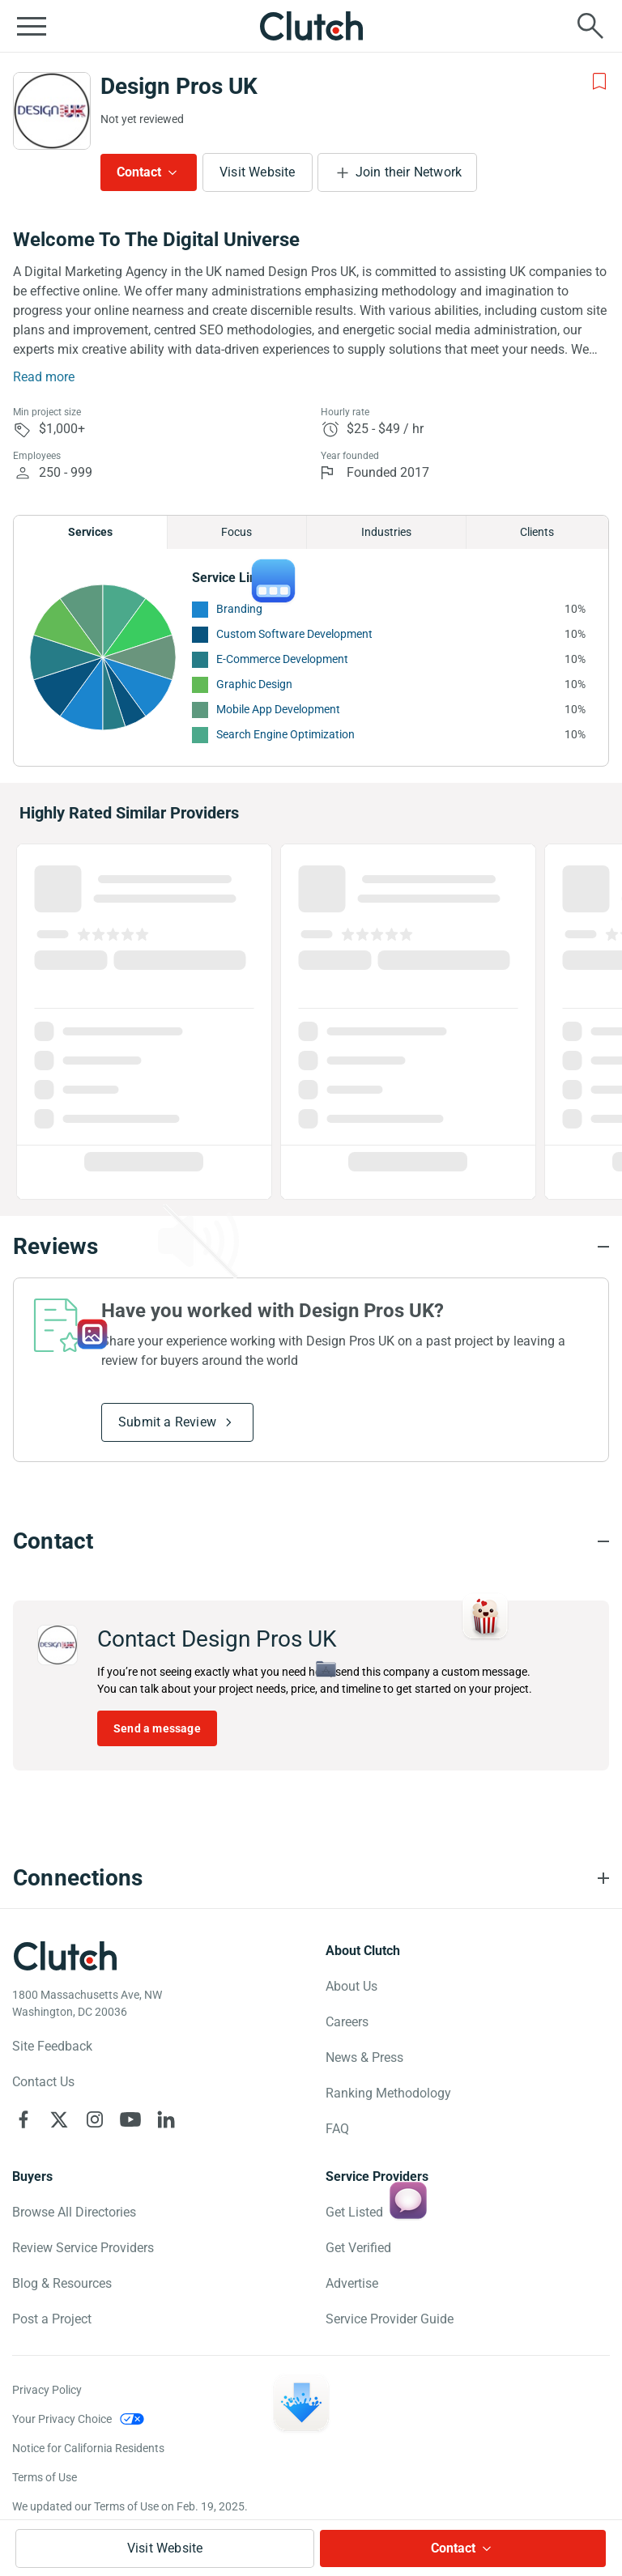 Image resolution: width=622 pixels, height=2576 pixels. What do you see at coordinates (198, 1241) in the screenshot?
I see `indicates audio is muted` at bounding box center [198, 1241].